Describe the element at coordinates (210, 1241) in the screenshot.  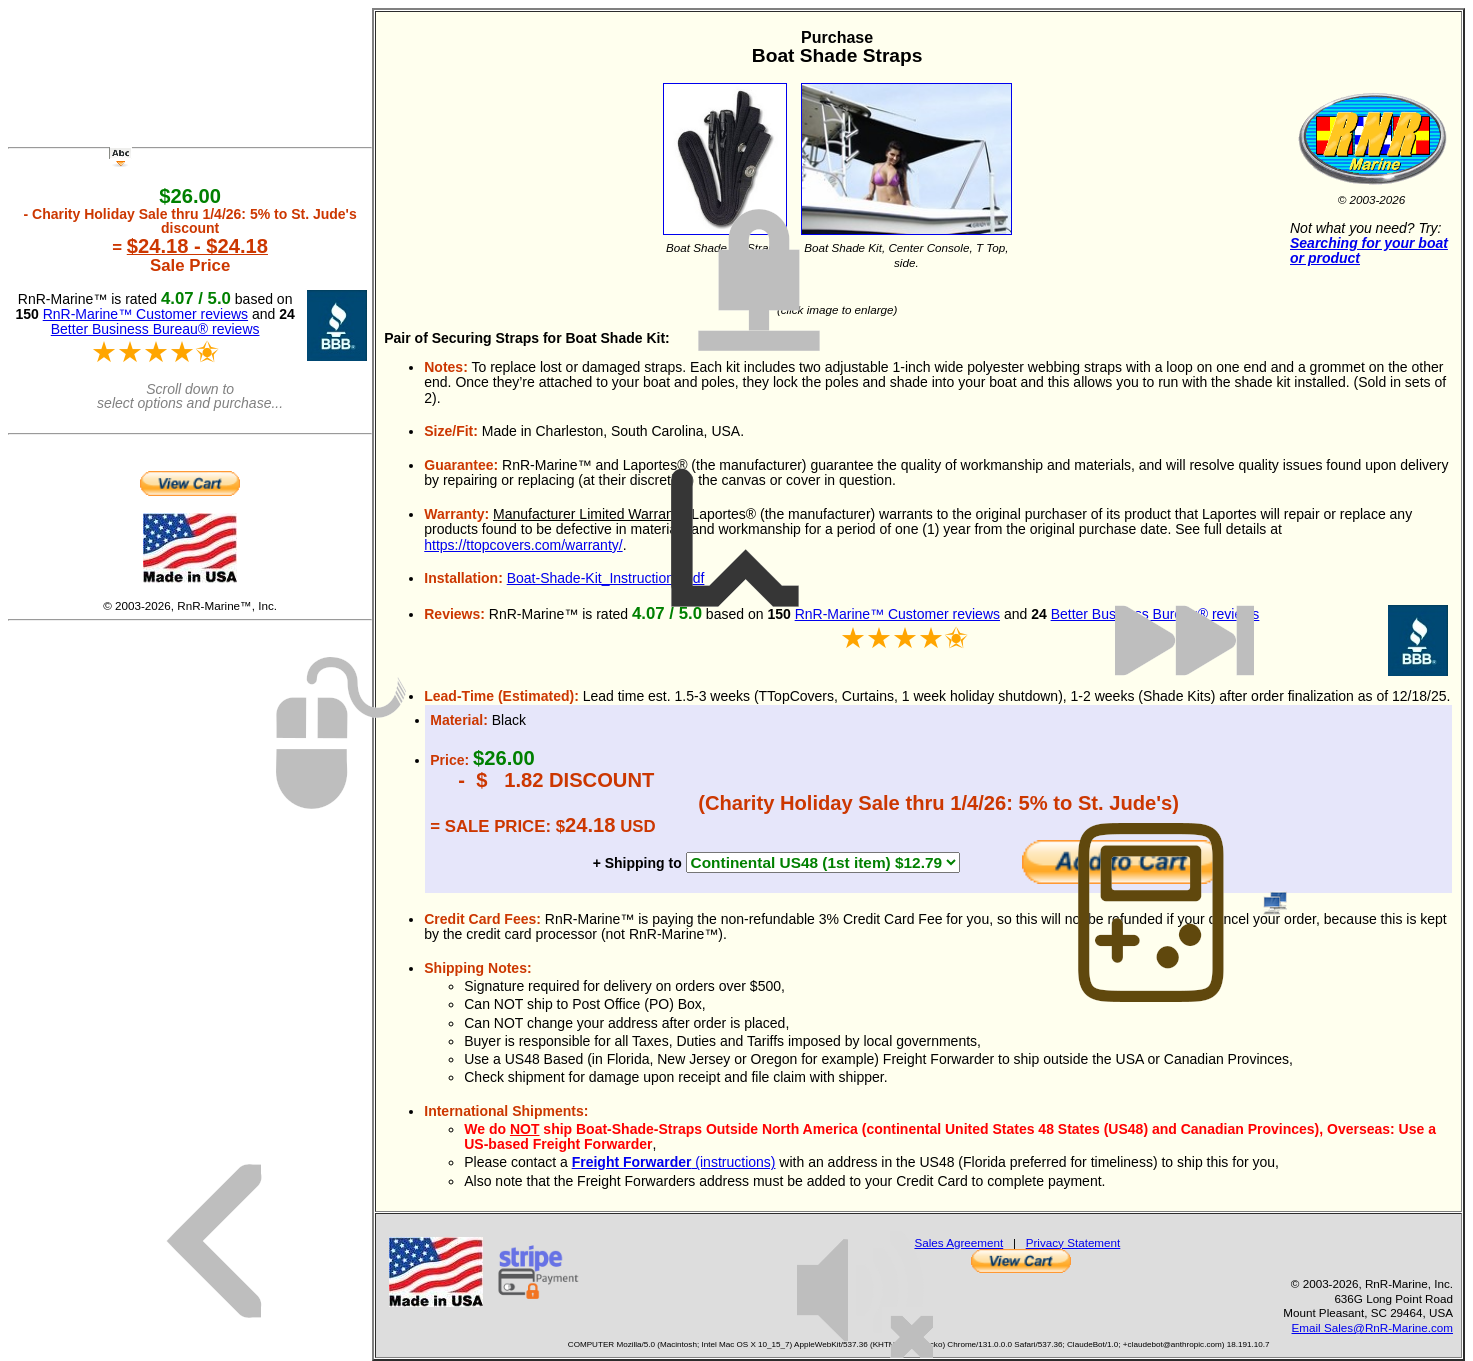
I see `go back to previous screen` at that location.